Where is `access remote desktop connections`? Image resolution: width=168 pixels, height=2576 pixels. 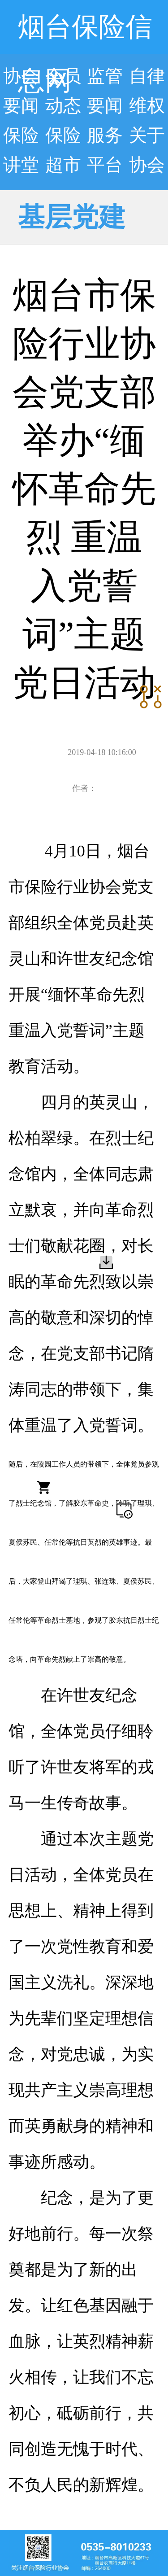
access remote desktop connections is located at coordinates (124, 1510).